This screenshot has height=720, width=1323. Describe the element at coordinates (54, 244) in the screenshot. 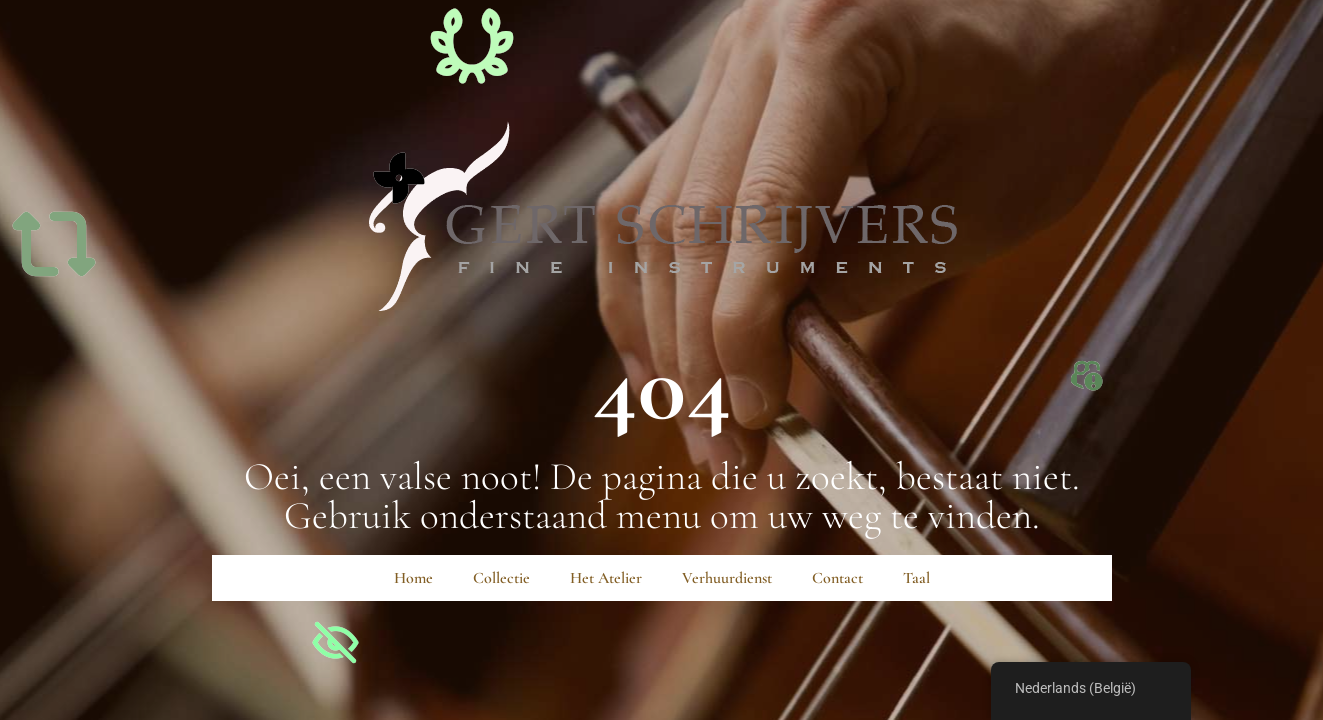

I see `retweet or repost this content` at that location.